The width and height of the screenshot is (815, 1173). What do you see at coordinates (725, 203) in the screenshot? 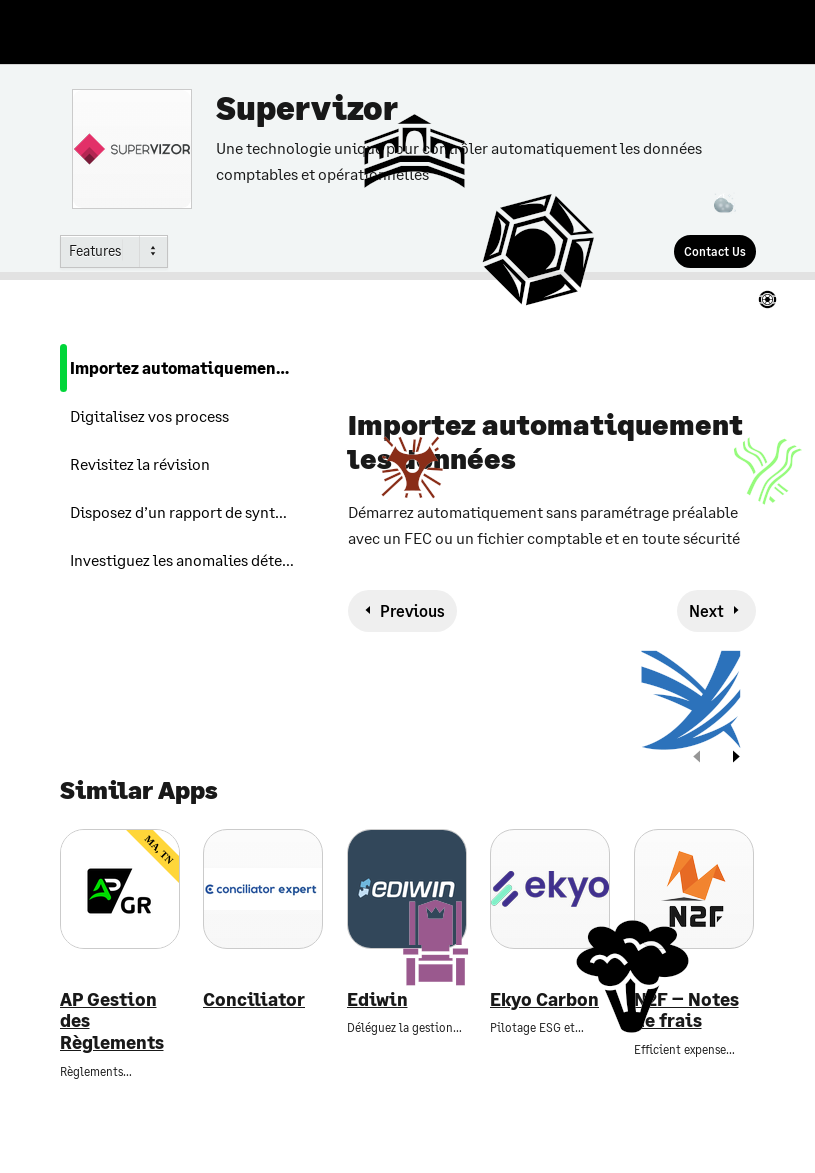
I see `indicates cloudy nighttime weather conditions` at bounding box center [725, 203].